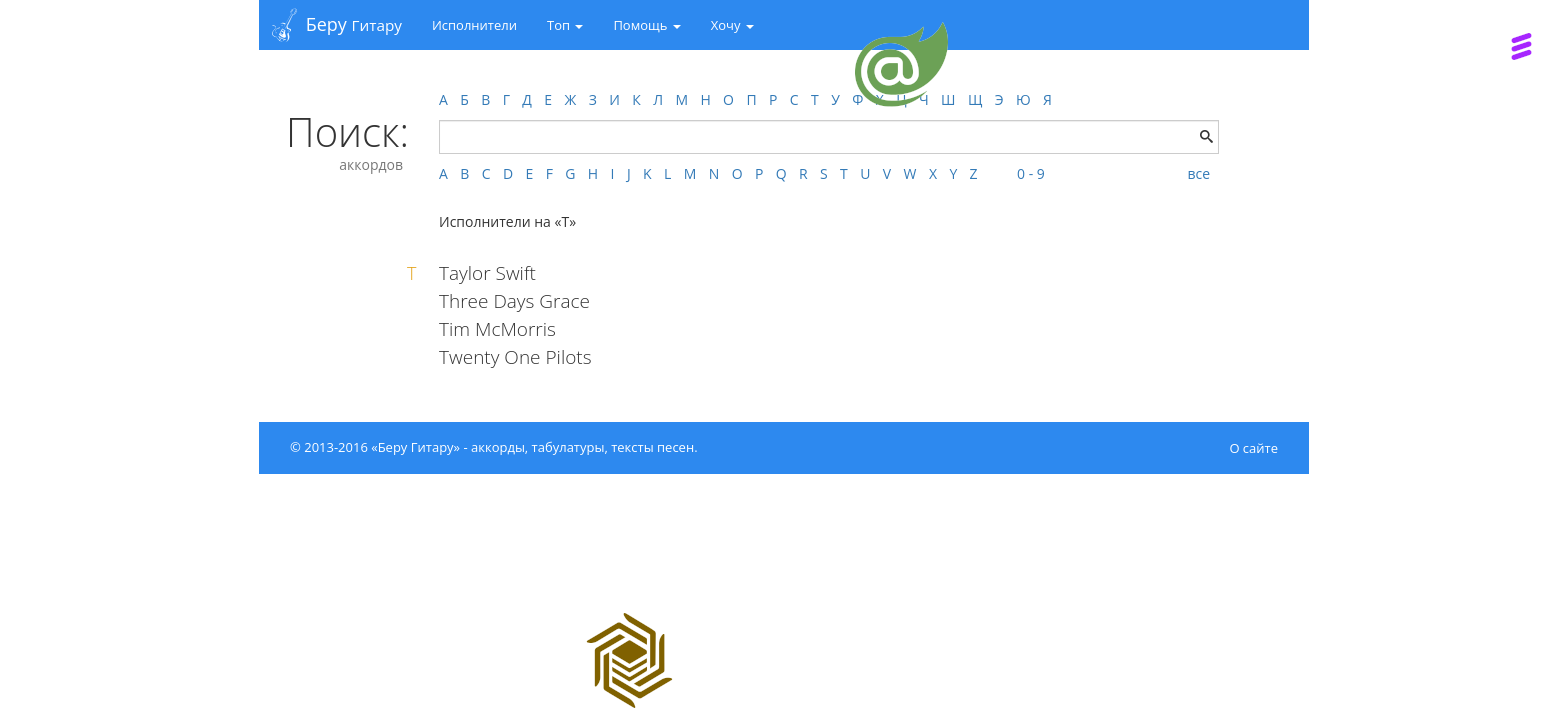  Describe the element at coordinates (1521, 46) in the screenshot. I see `ericsson brand logo` at that location.